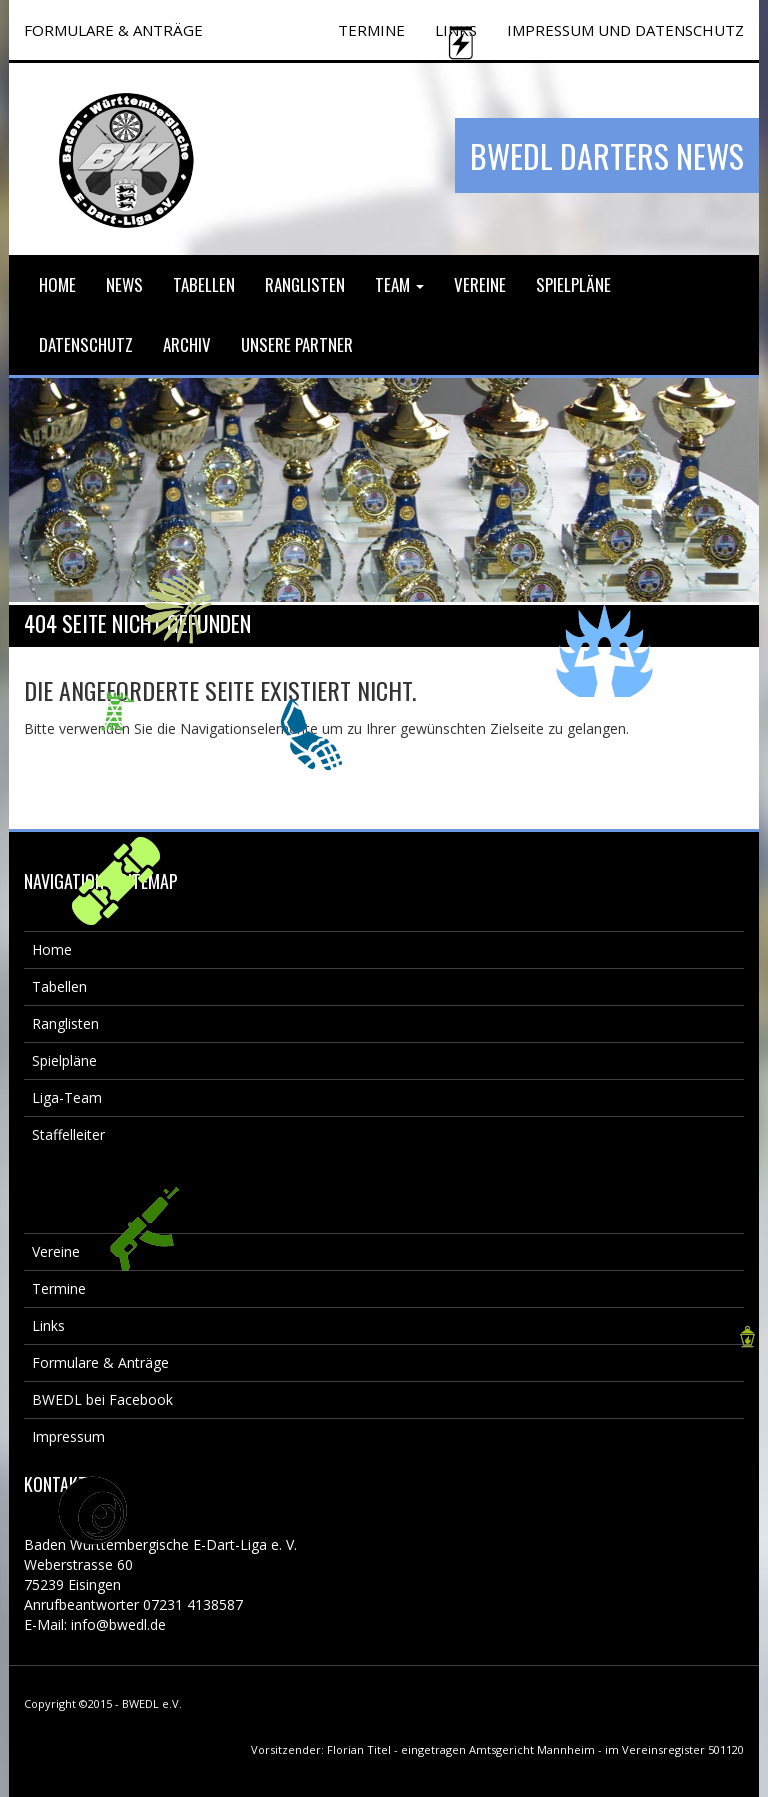 The width and height of the screenshot is (768, 1797). I want to click on select assault rifle weapon in game, so click(145, 1229).